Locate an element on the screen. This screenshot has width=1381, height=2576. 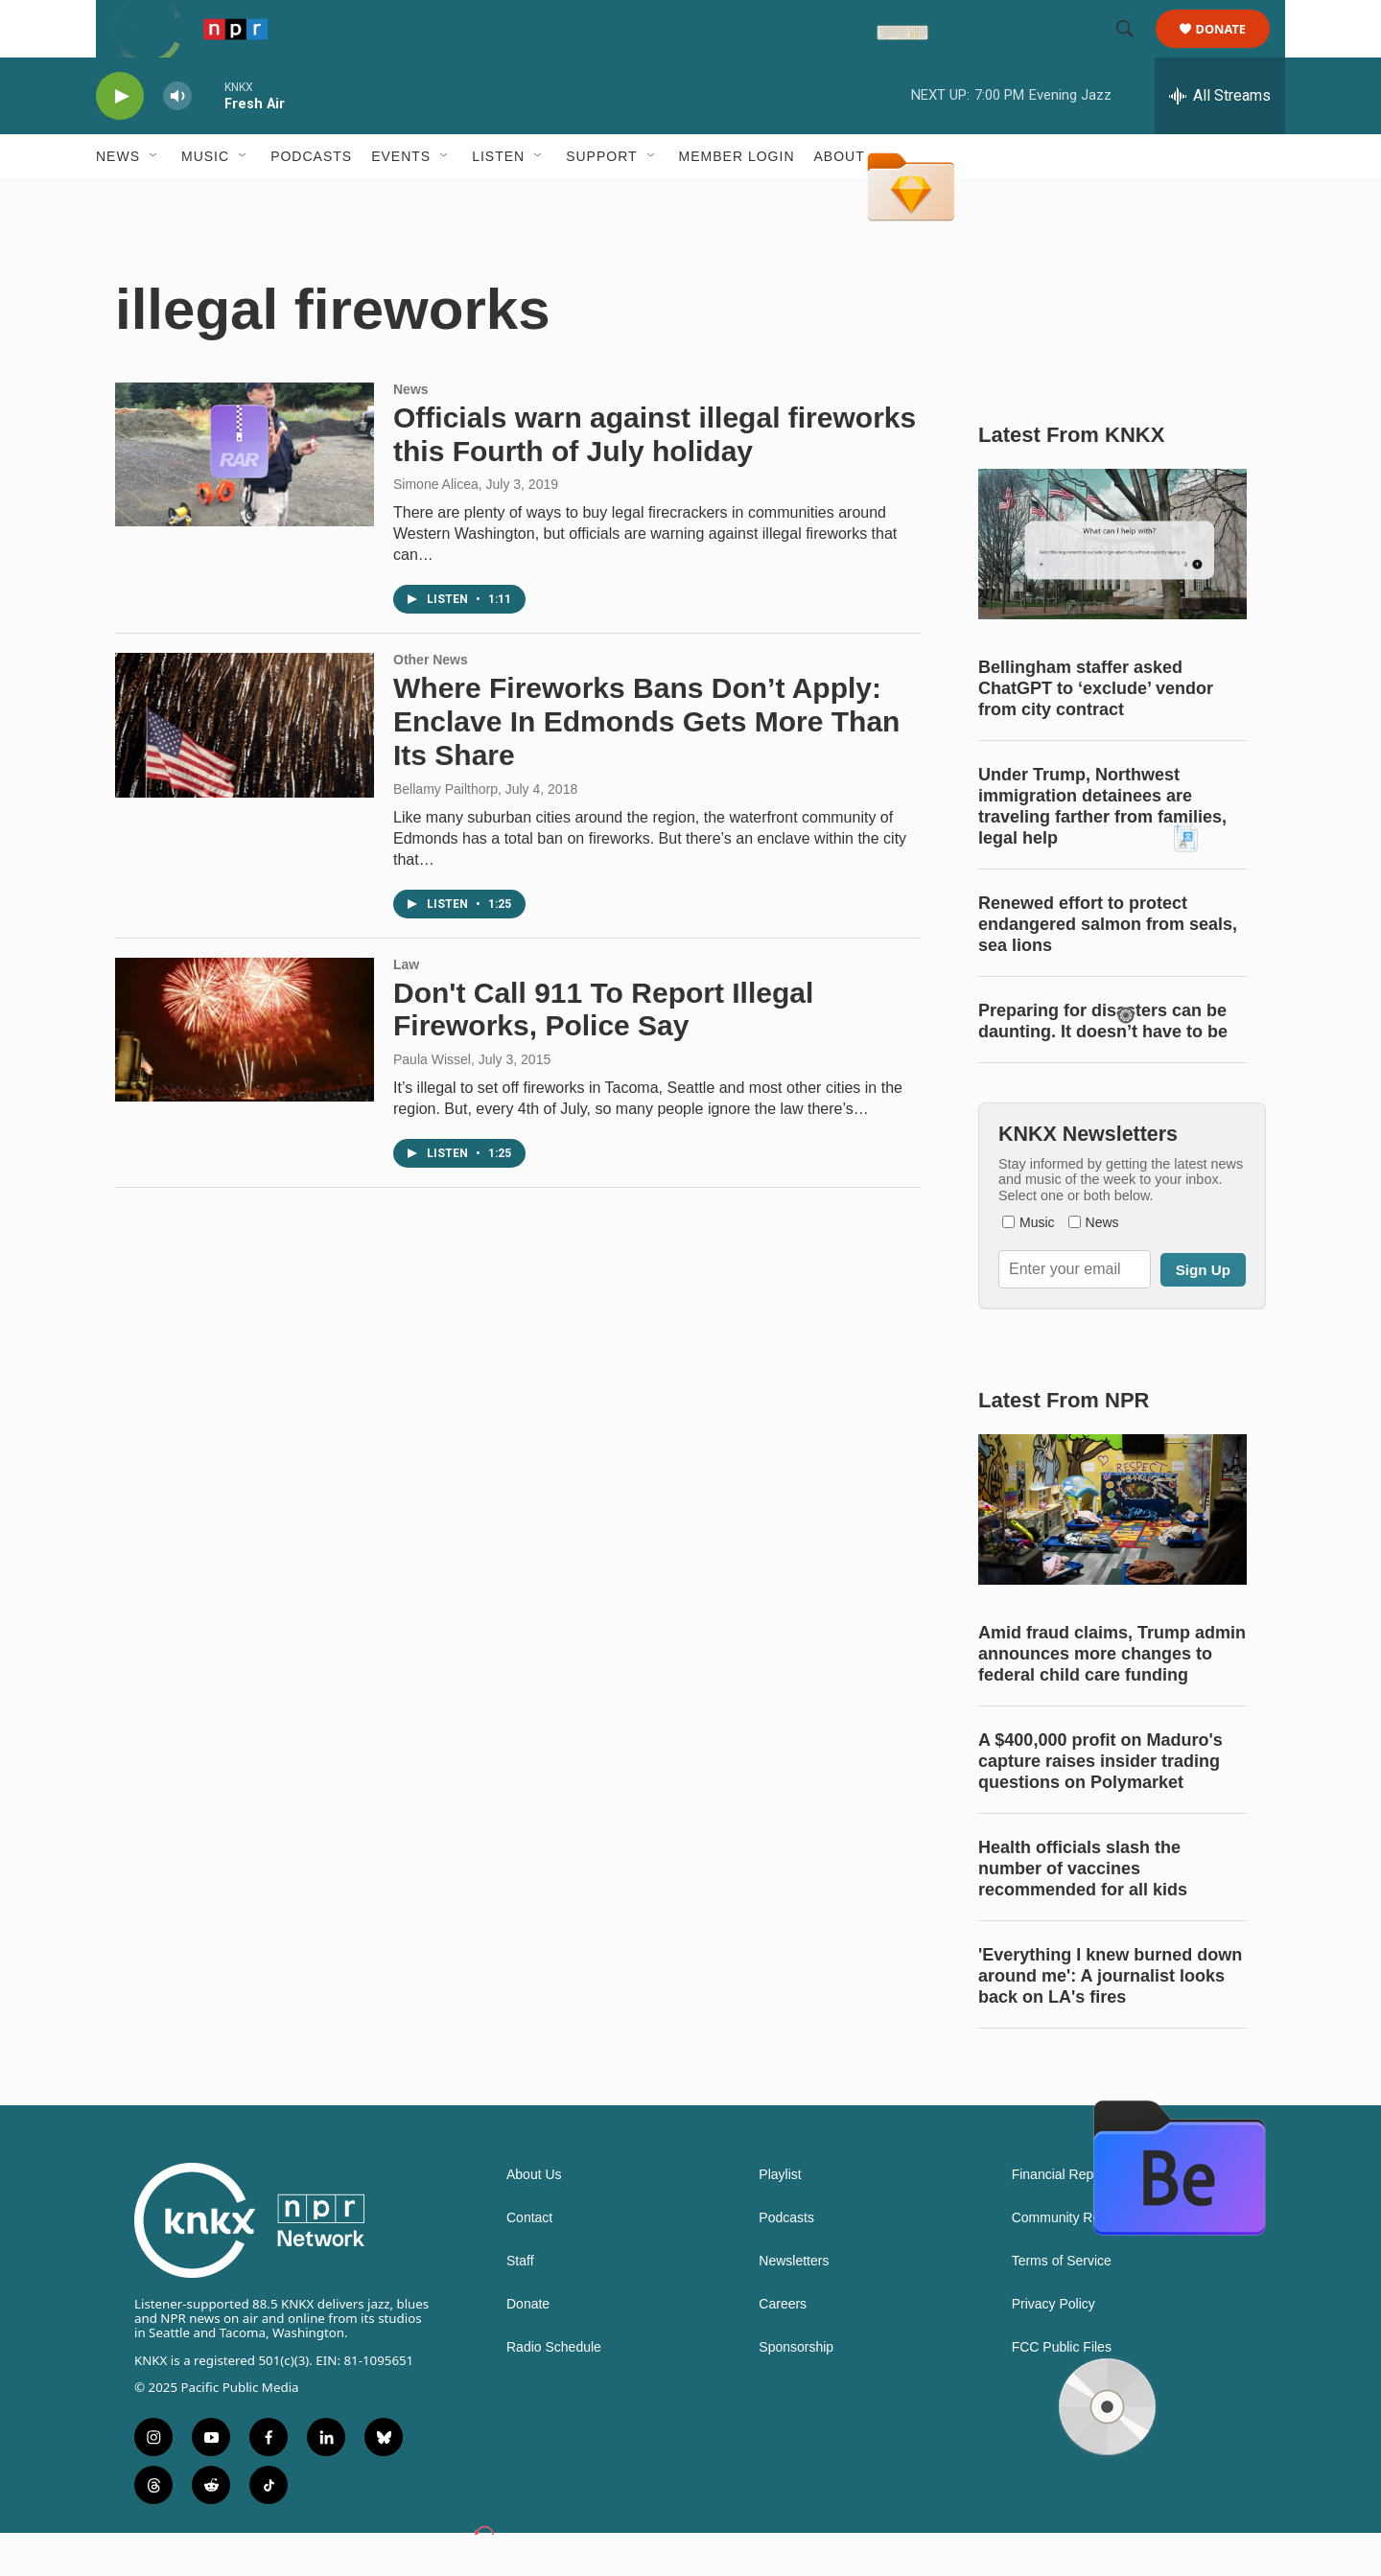
undo the last action is located at coordinates (484, 2530).